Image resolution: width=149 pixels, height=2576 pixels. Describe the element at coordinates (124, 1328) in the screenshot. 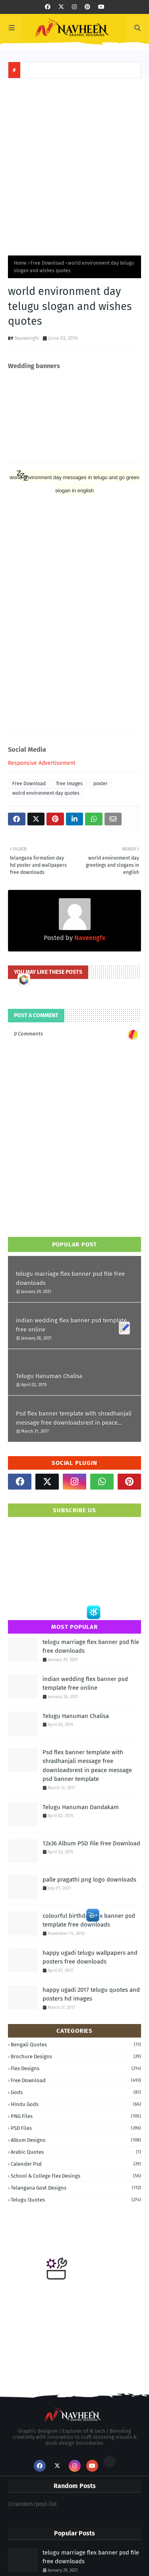

I see `open text editor application` at that location.